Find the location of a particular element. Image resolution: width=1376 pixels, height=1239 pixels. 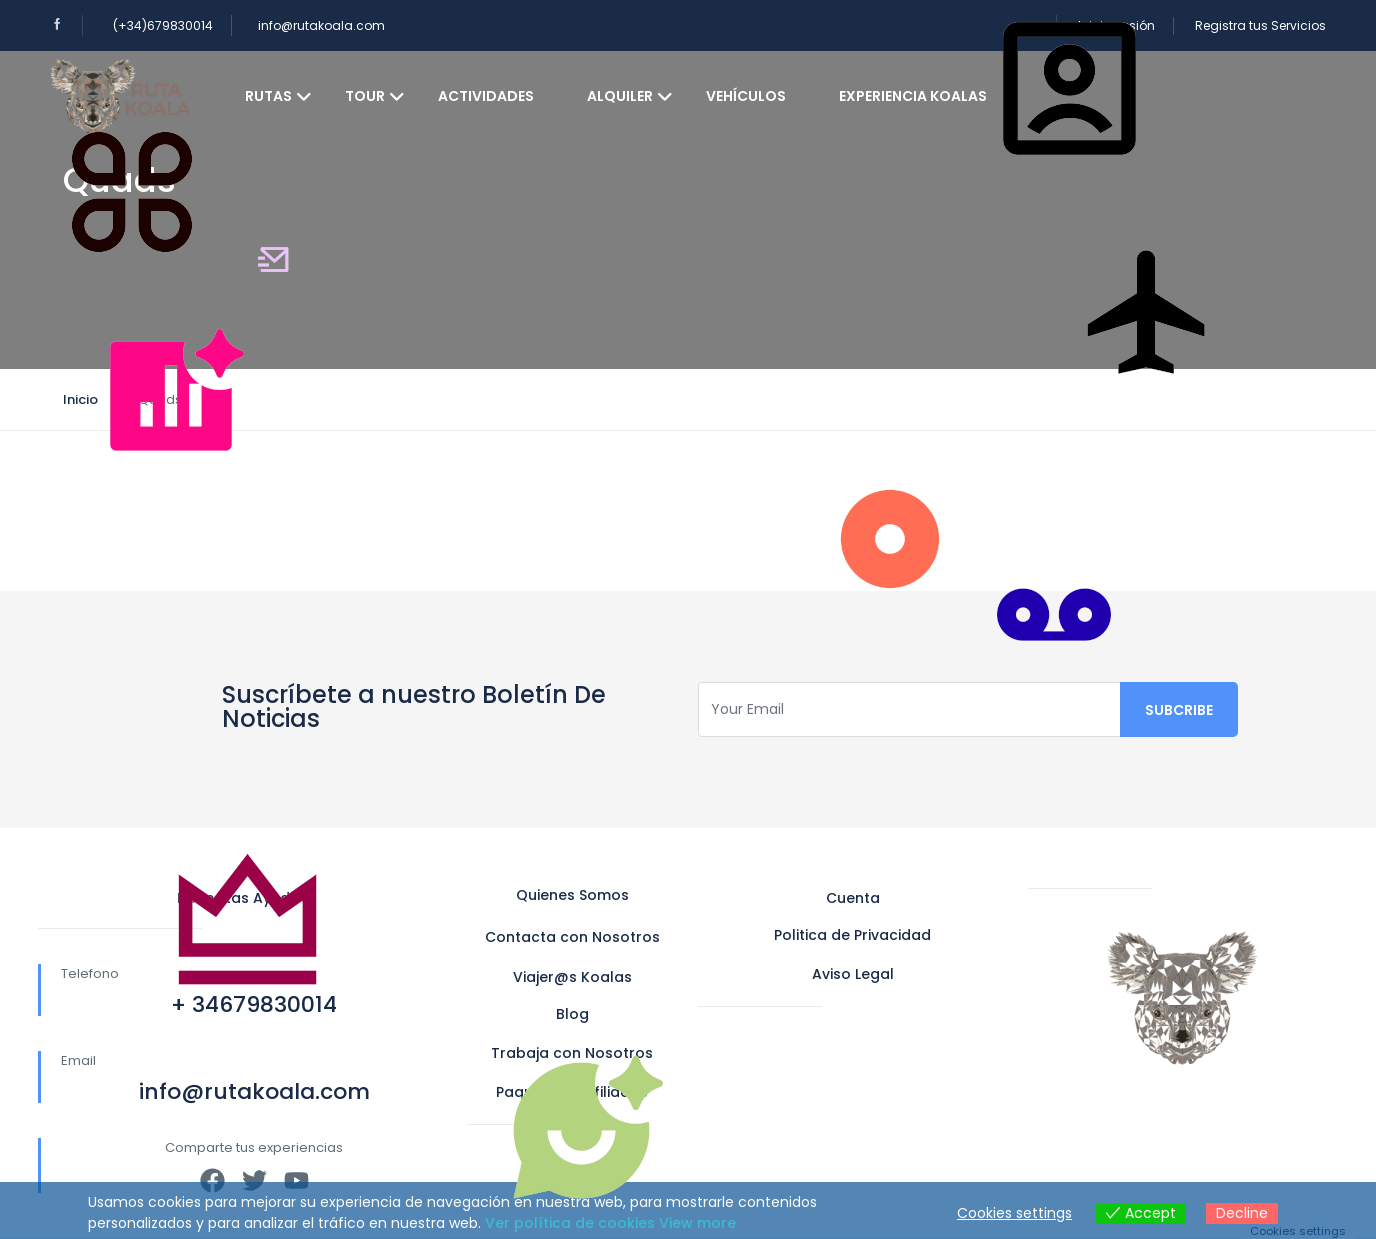

view AI-powered analytics dashboard is located at coordinates (171, 396).